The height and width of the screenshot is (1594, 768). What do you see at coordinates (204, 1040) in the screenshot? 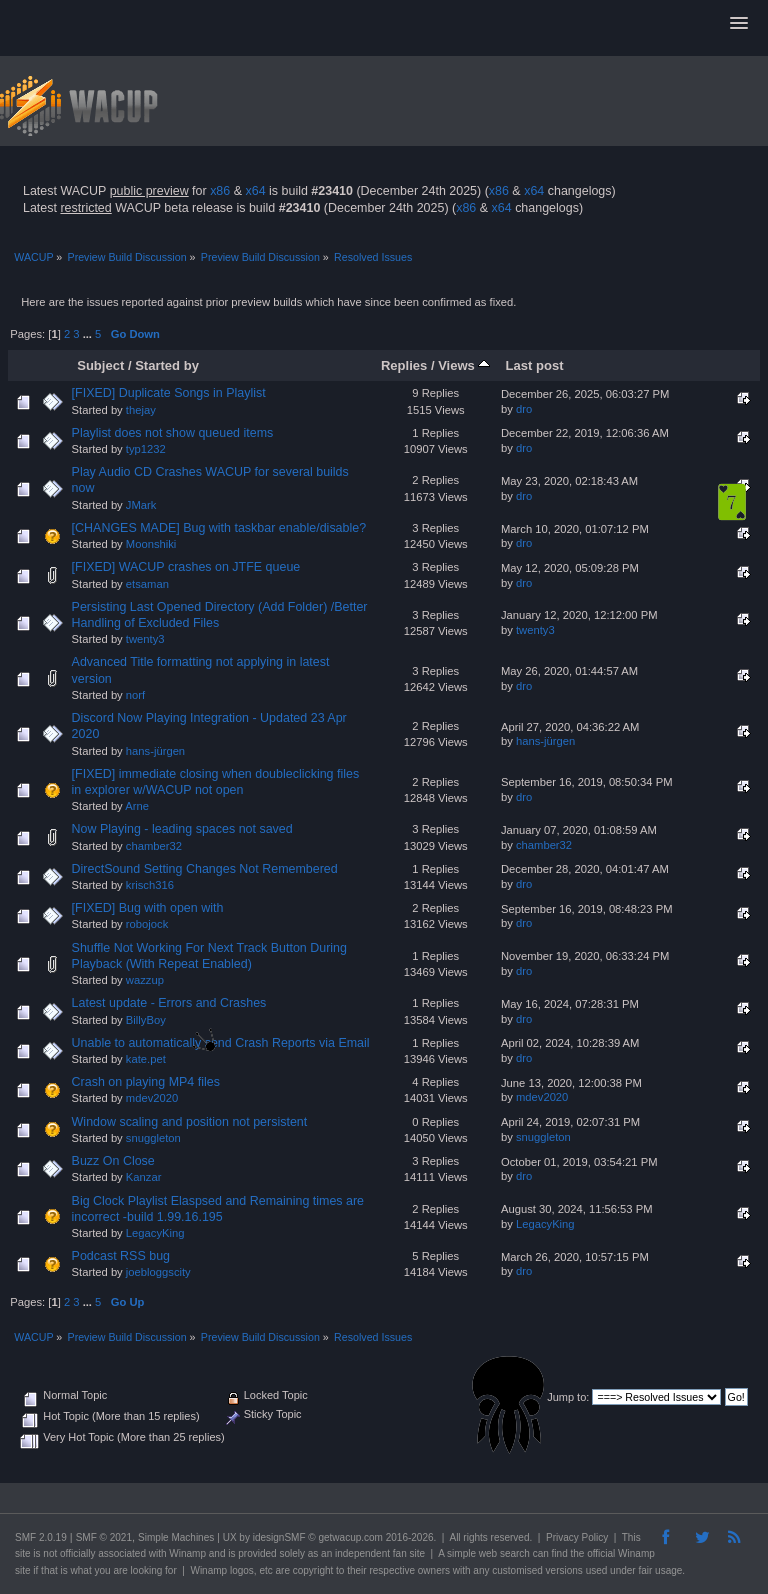
I see `access space or satellite-related features` at bounding box center [204, 1040].